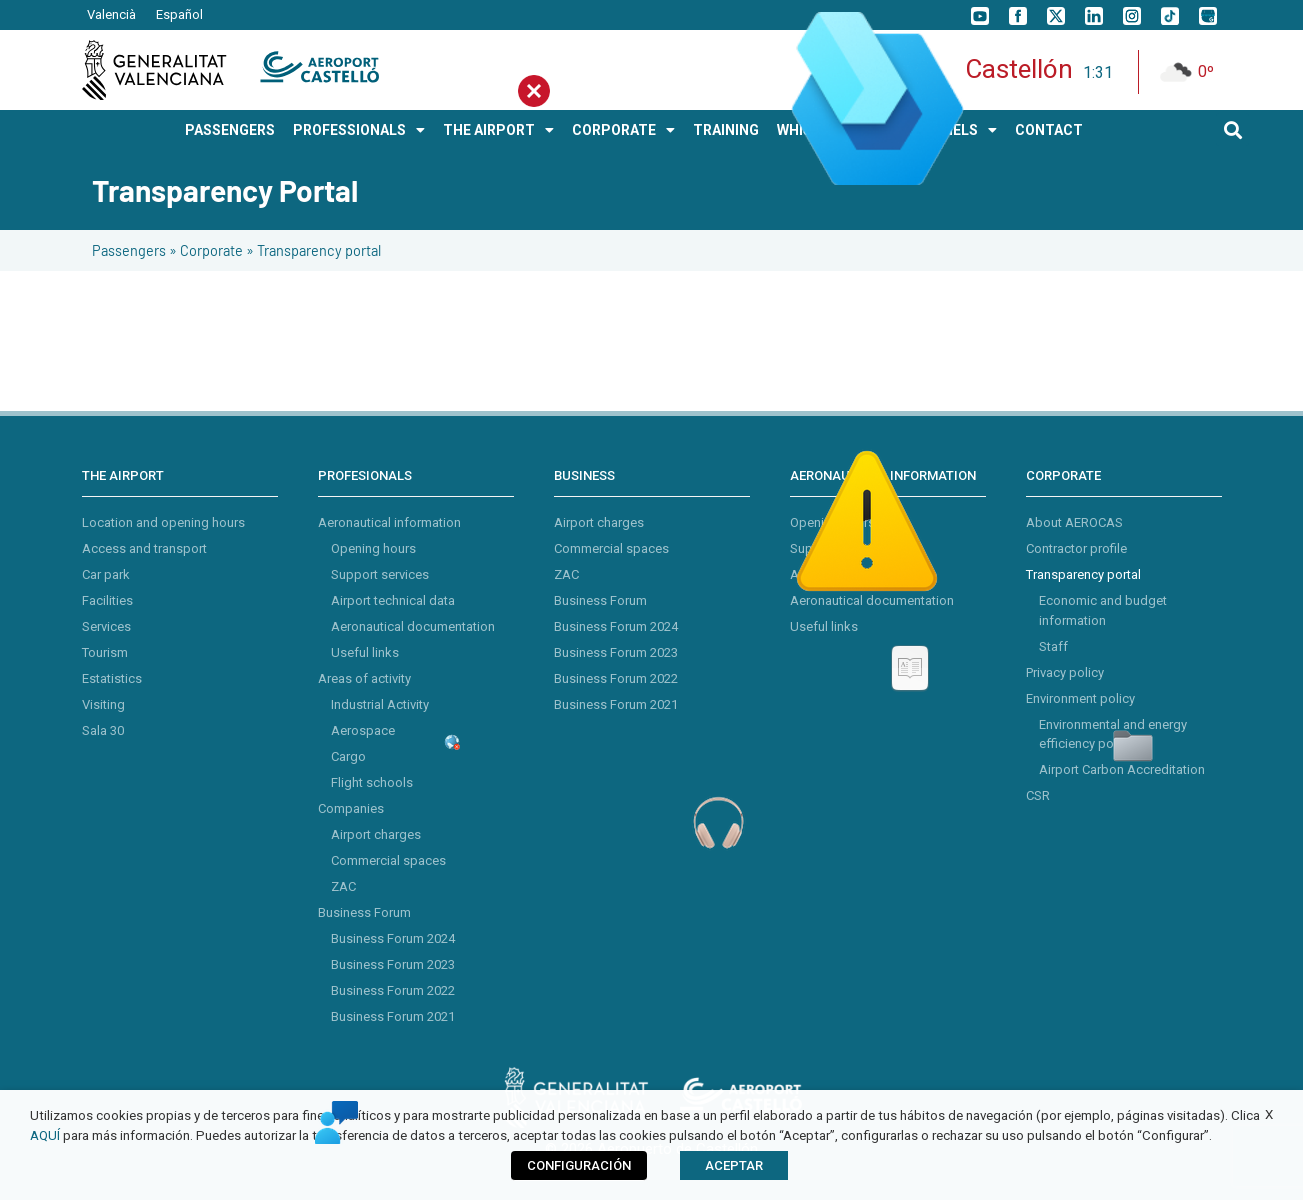 This screenshot has height=1200, width=1303. Describe the element at coordinates (867, 521) in the screenshot. I see `indicates a warning or alert status` at that location.